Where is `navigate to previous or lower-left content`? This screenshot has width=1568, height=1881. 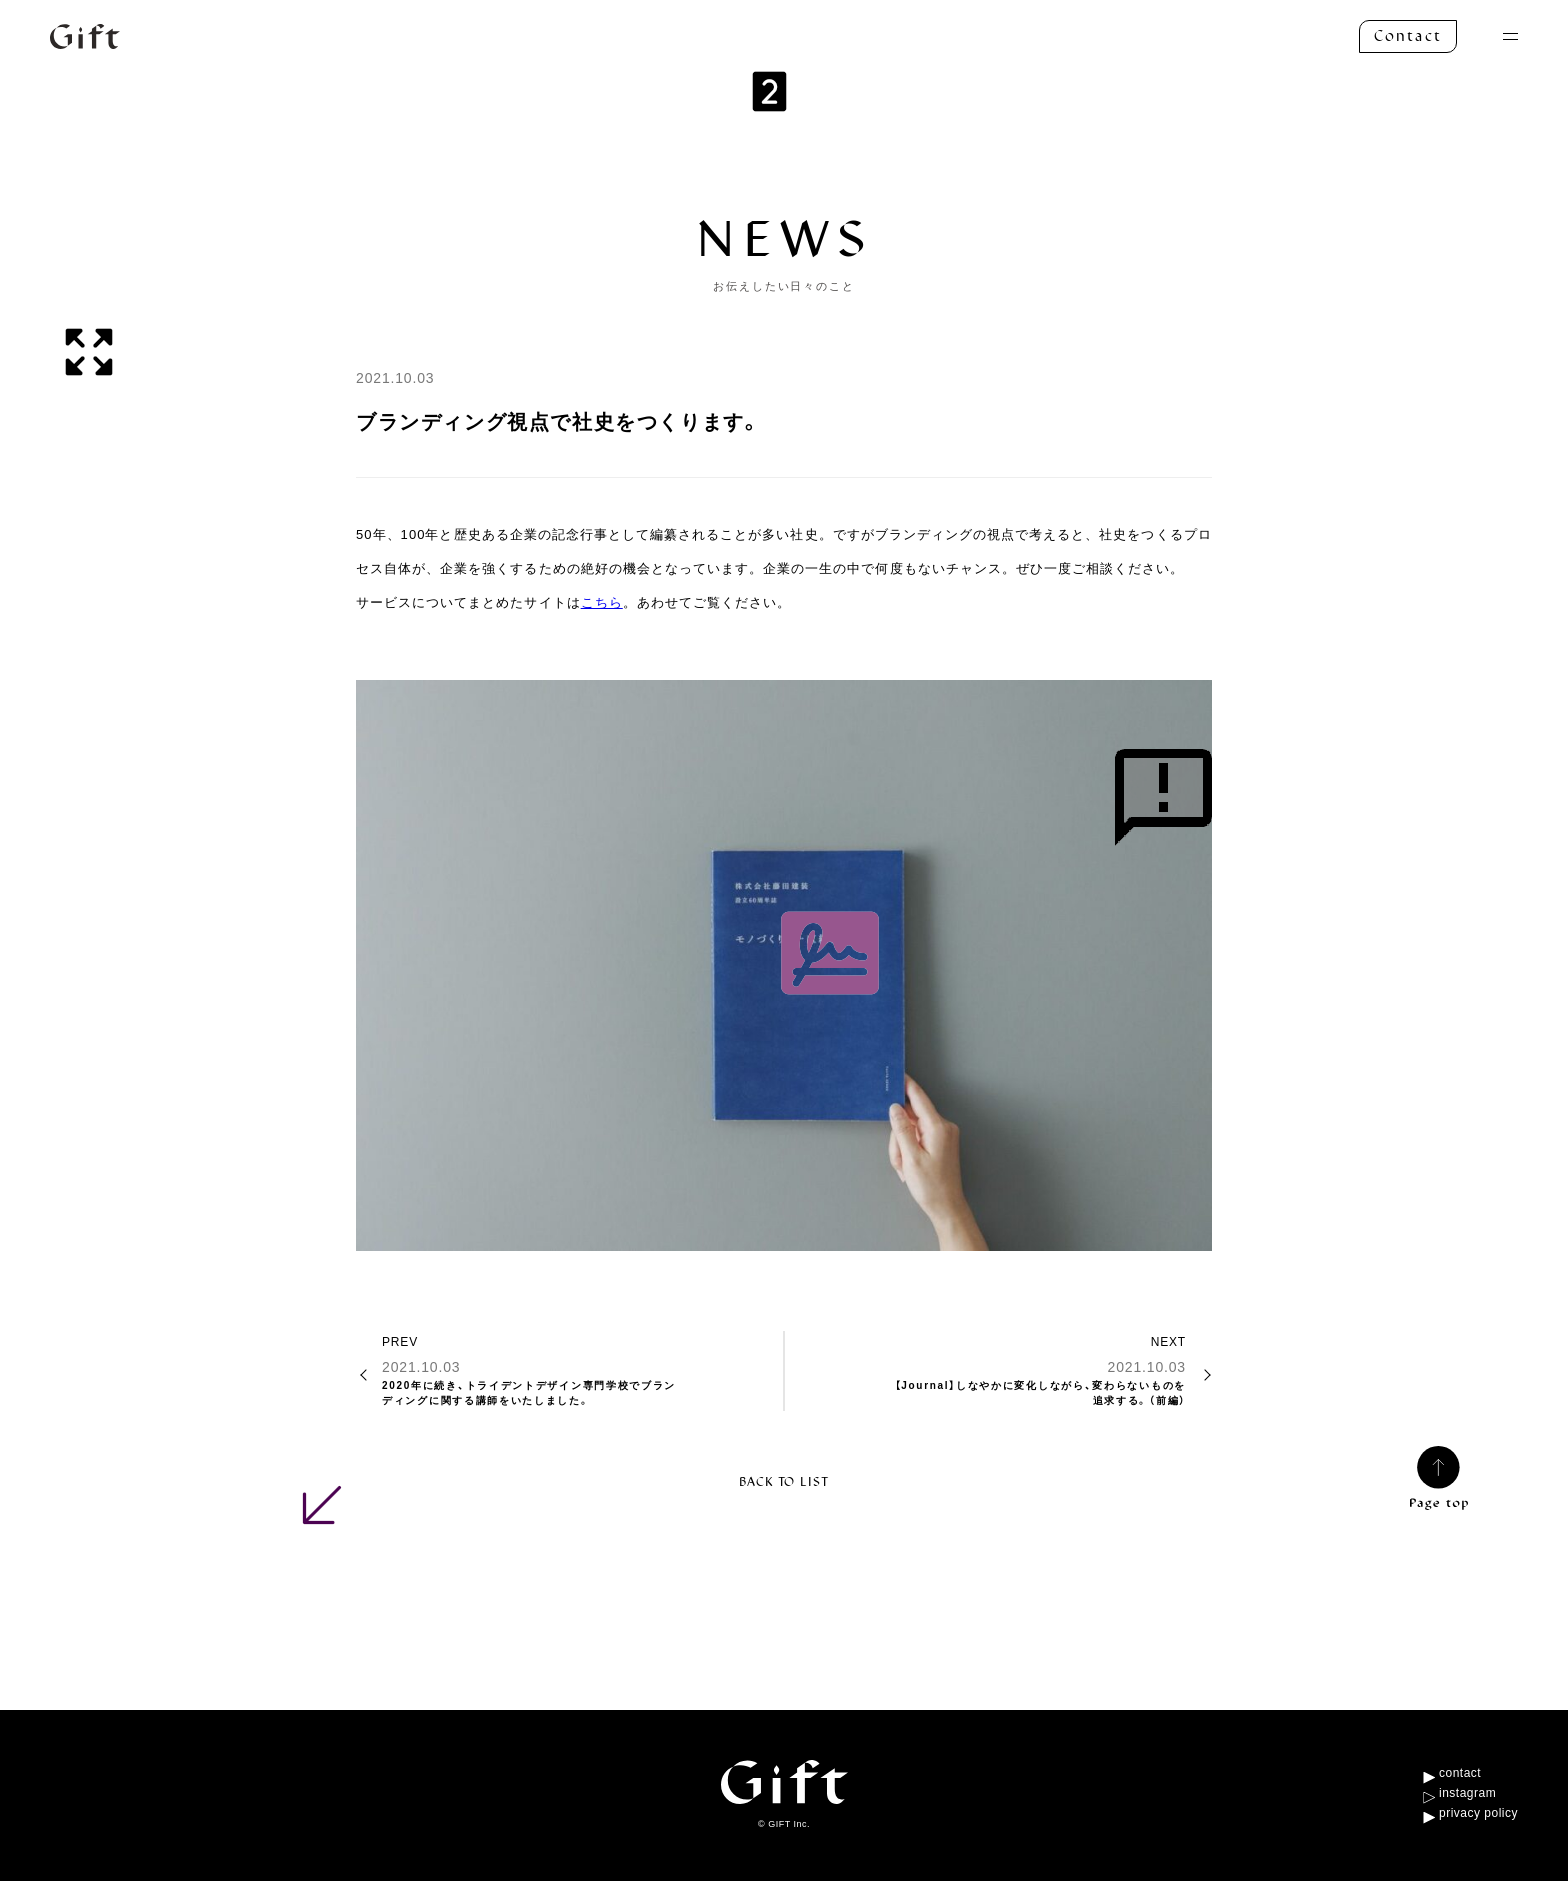 navigate to previous or lower-left content is located at coordinates (322, 1505).